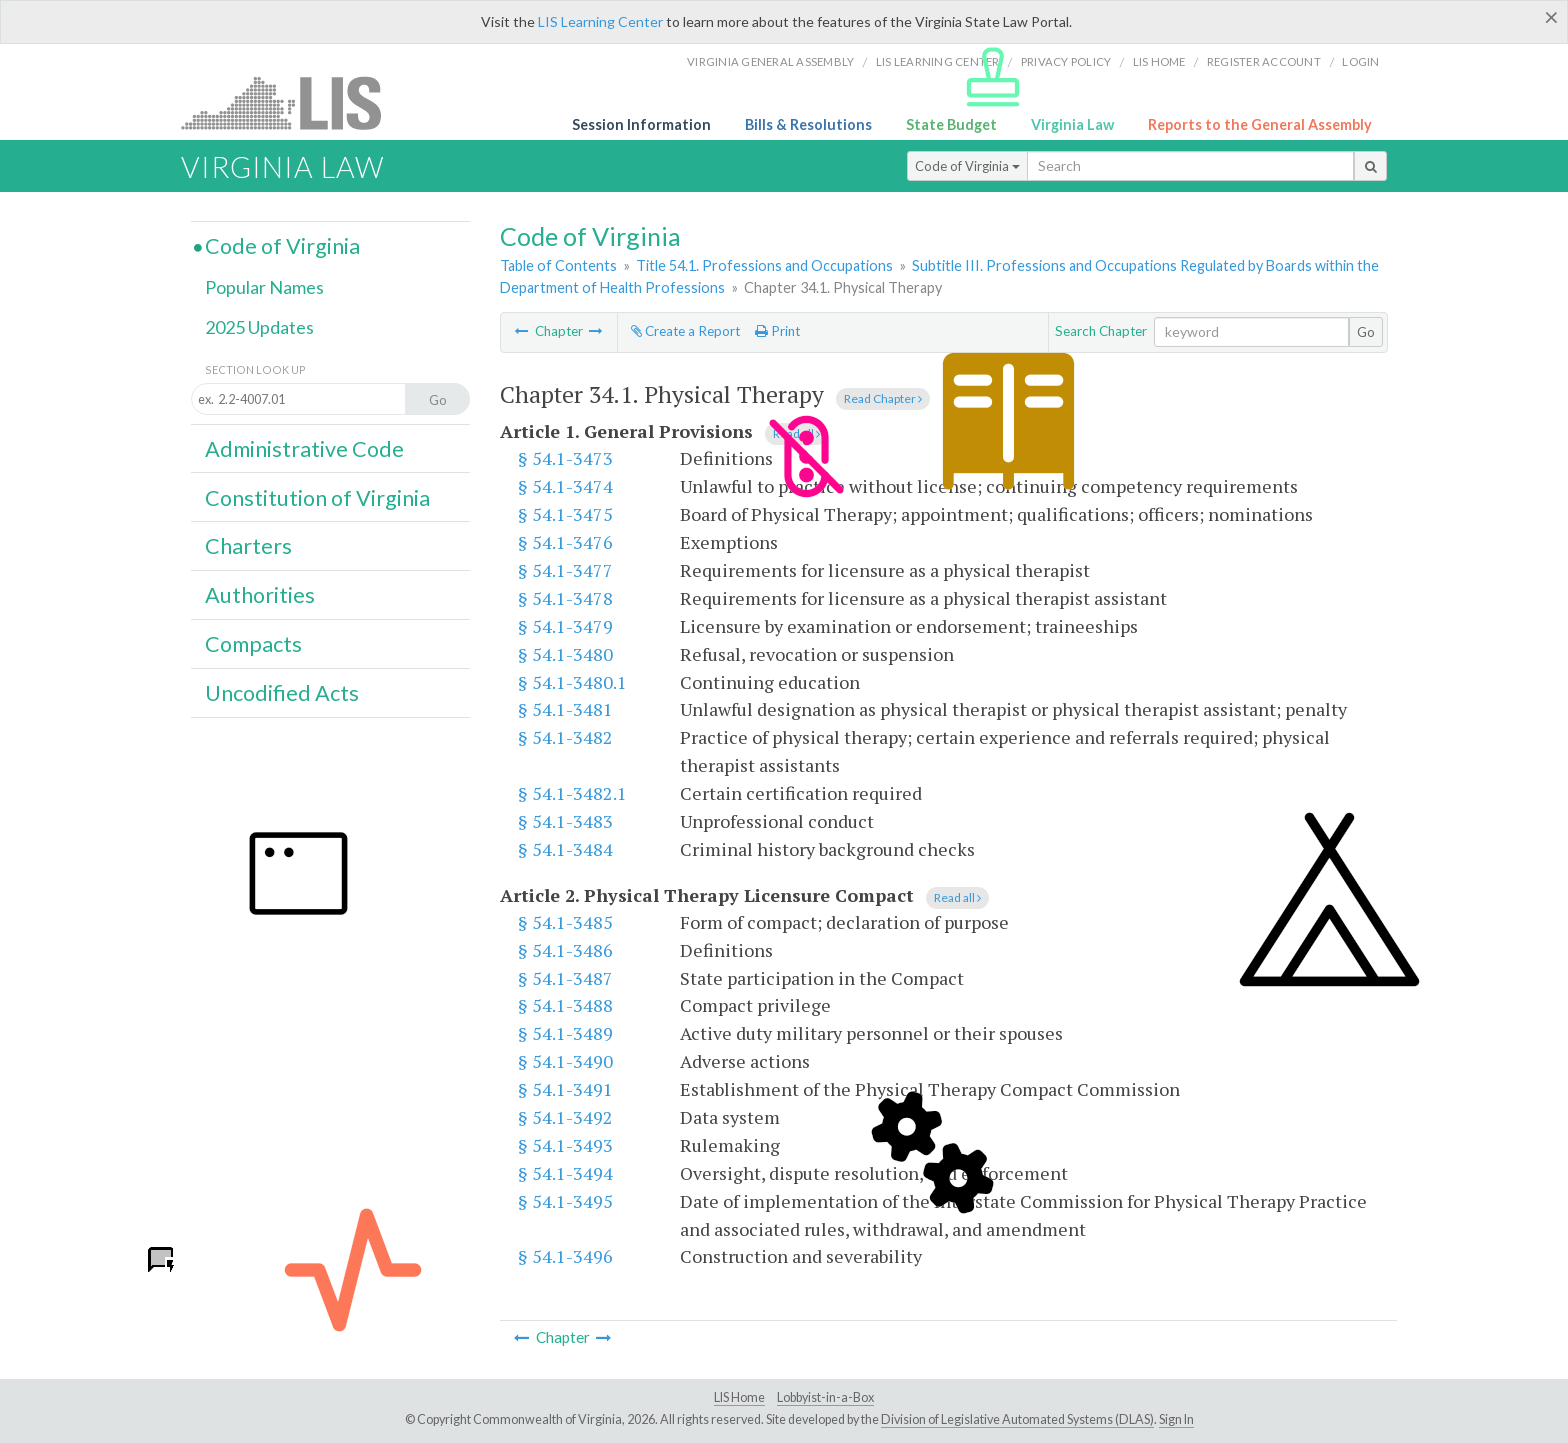 This screenshot has width=1568, height=1443. What do you see at coordinates (932, 1152) in the screenshot?
I see `access settings or preferences` at bounding box center [932, 1152].